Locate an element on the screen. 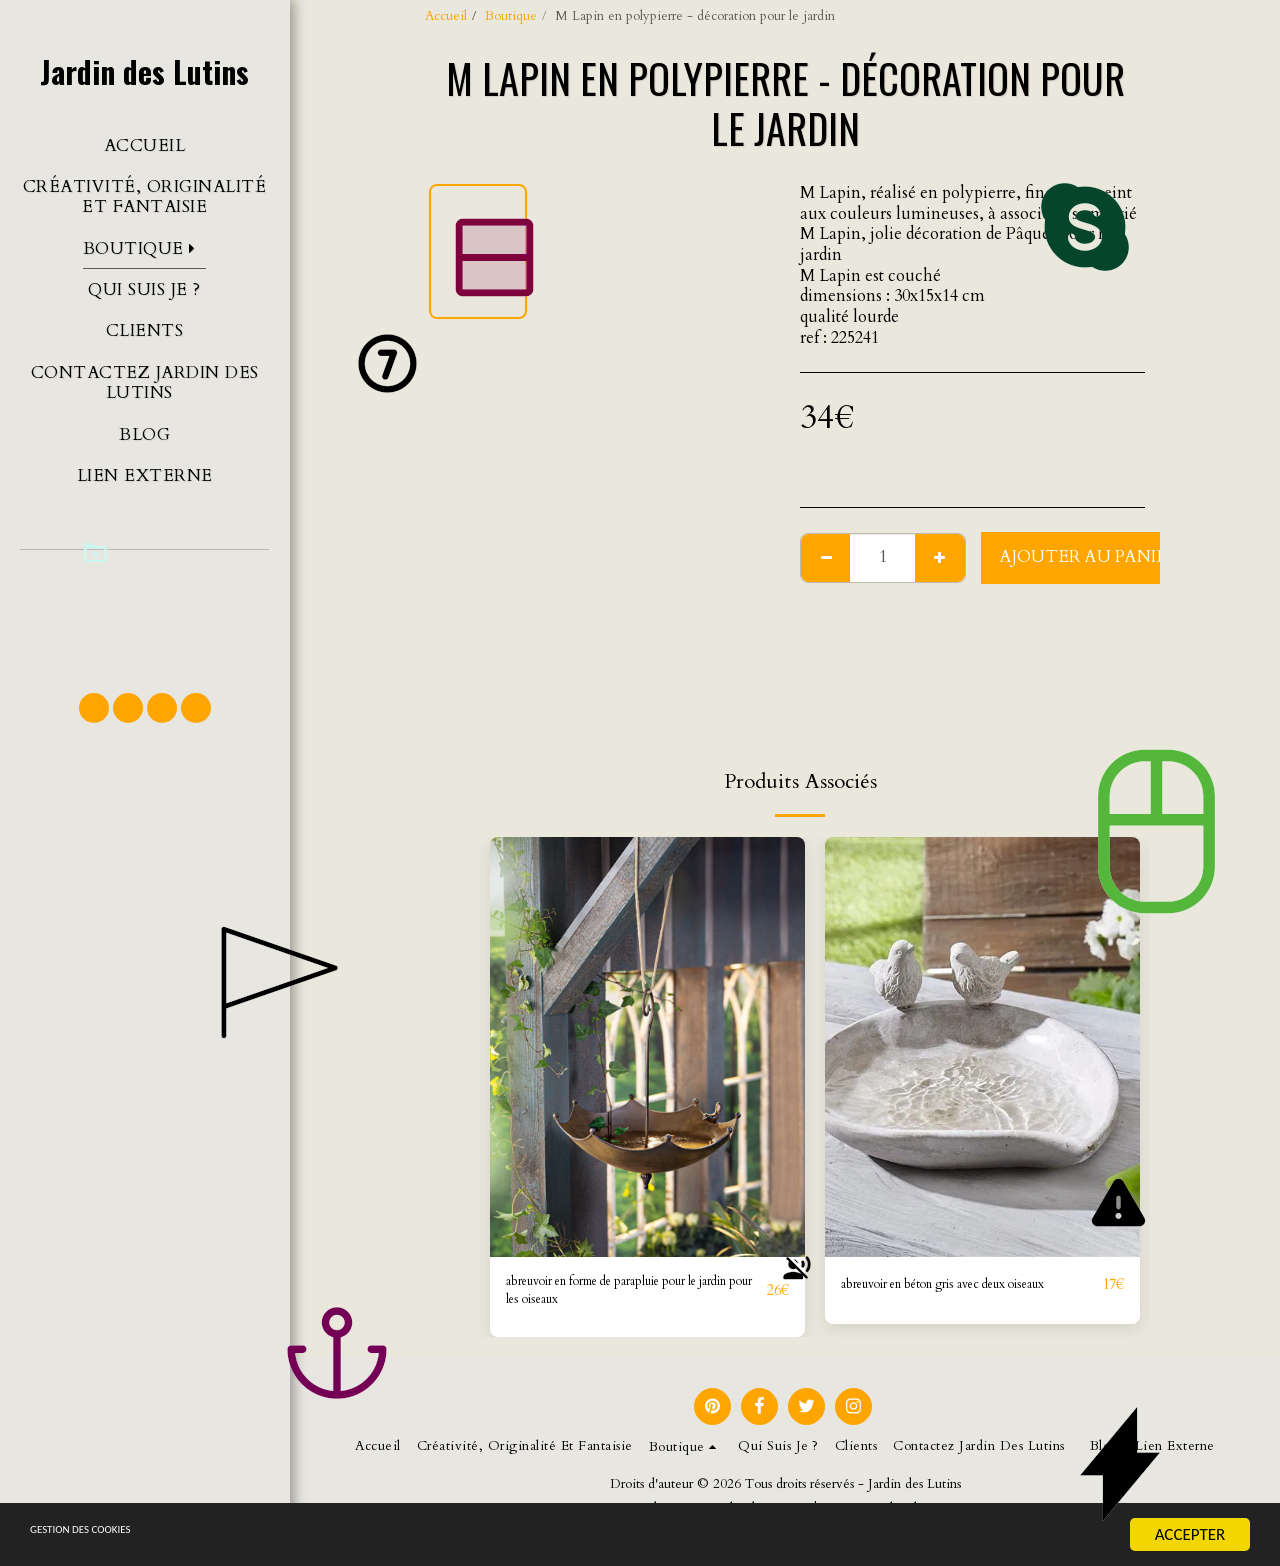 The height and width of the screenshot is (1566, 1280). create a new folder is located at coordinates (95, 552).